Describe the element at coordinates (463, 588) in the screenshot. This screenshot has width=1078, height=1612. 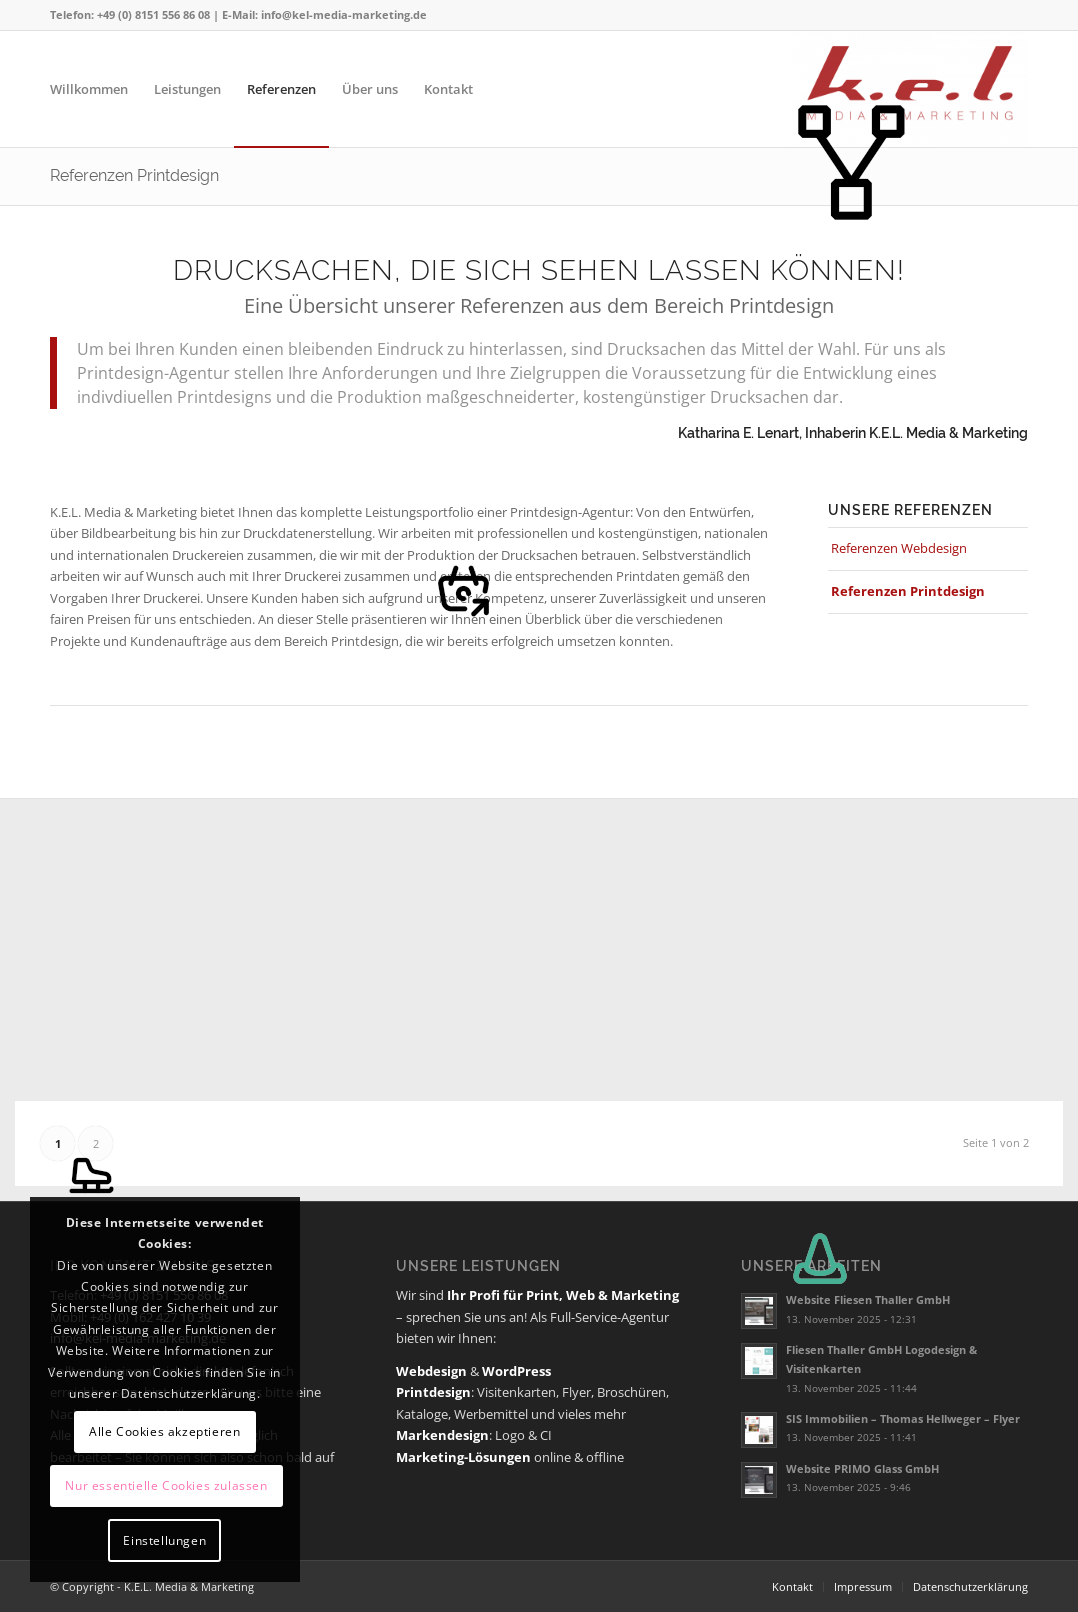
I see `share your shopping basket with others` at that location.